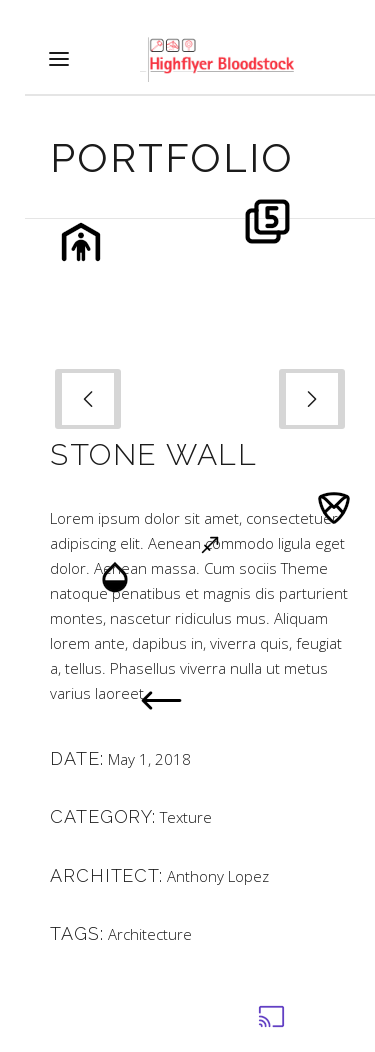 This screenshot has width=375, height=1052. What do you see at coordinates (334, 508) in the screenshot?
I see `open ctemplar secure email service` at bounding box center [334, 508].